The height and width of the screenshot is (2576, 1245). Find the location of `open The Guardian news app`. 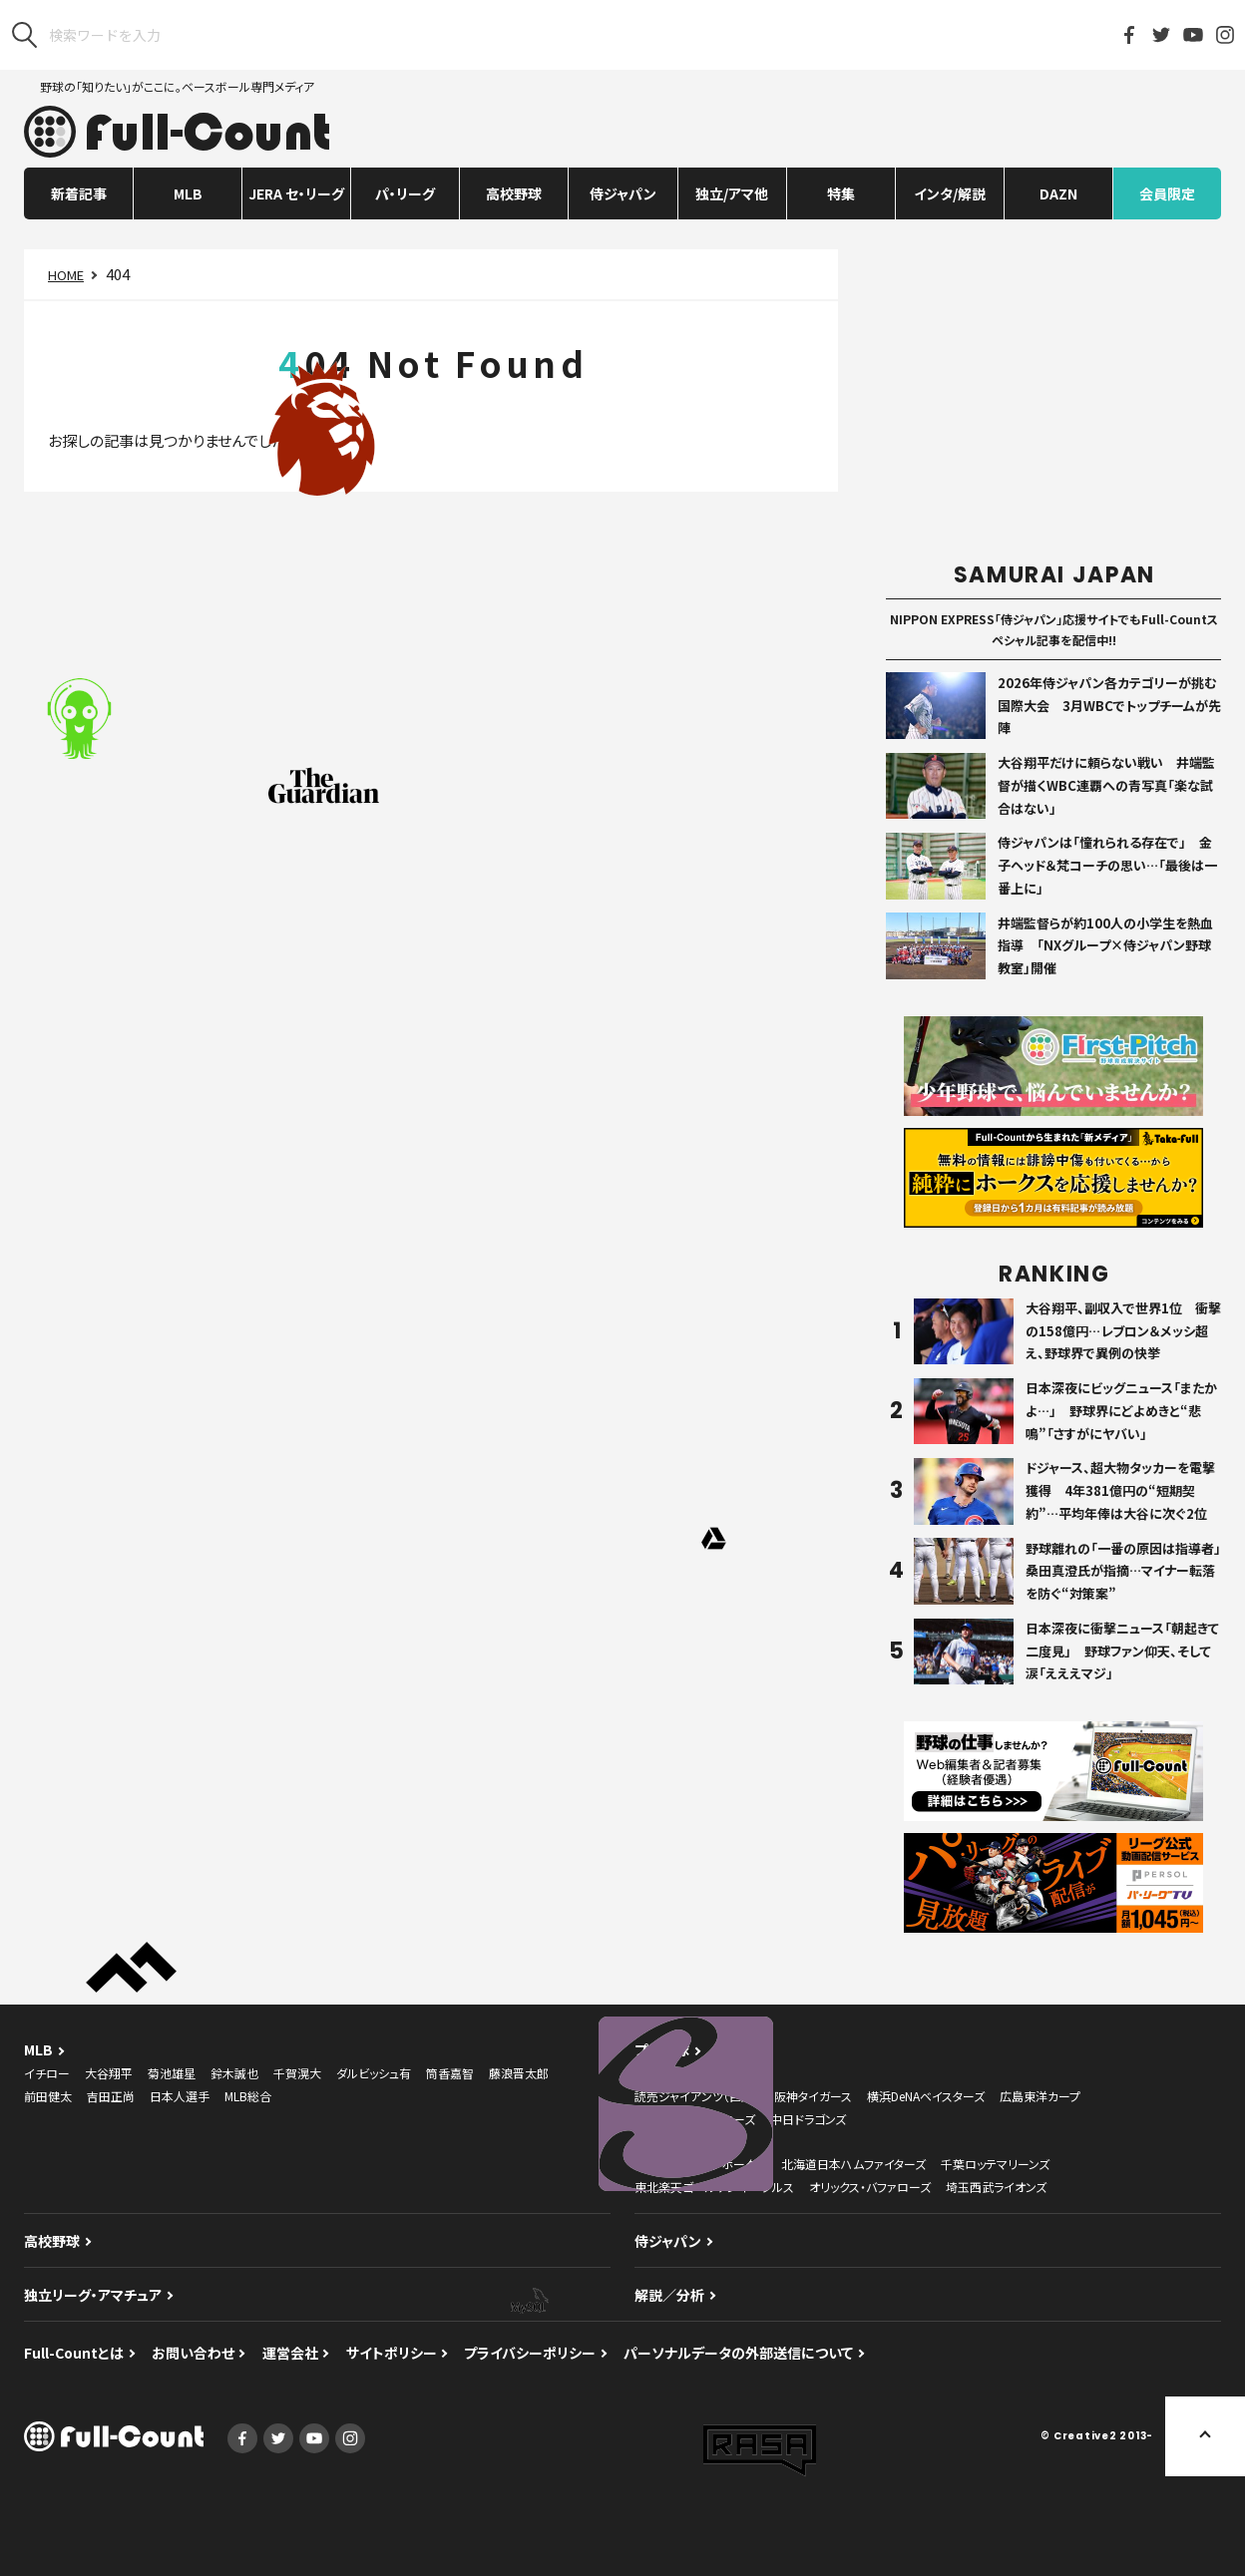

open The Guardian news app is located at coordinates (323, 785).